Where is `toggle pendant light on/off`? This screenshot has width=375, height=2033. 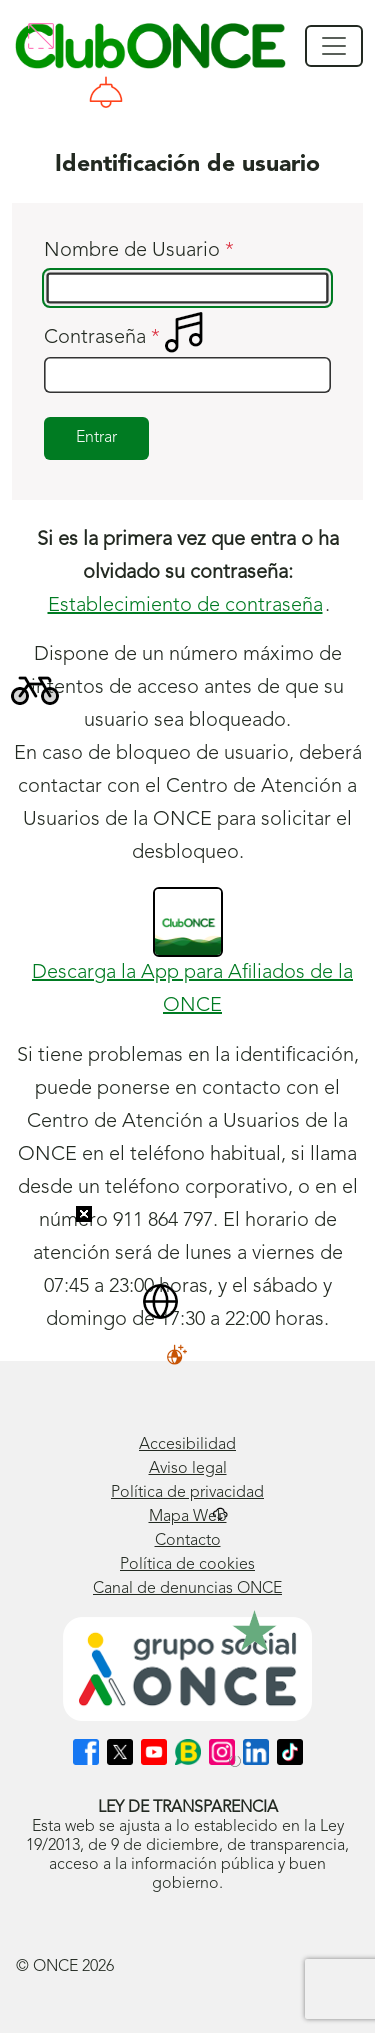
toggle pendant light on/off is located at coordinates (106, 94).